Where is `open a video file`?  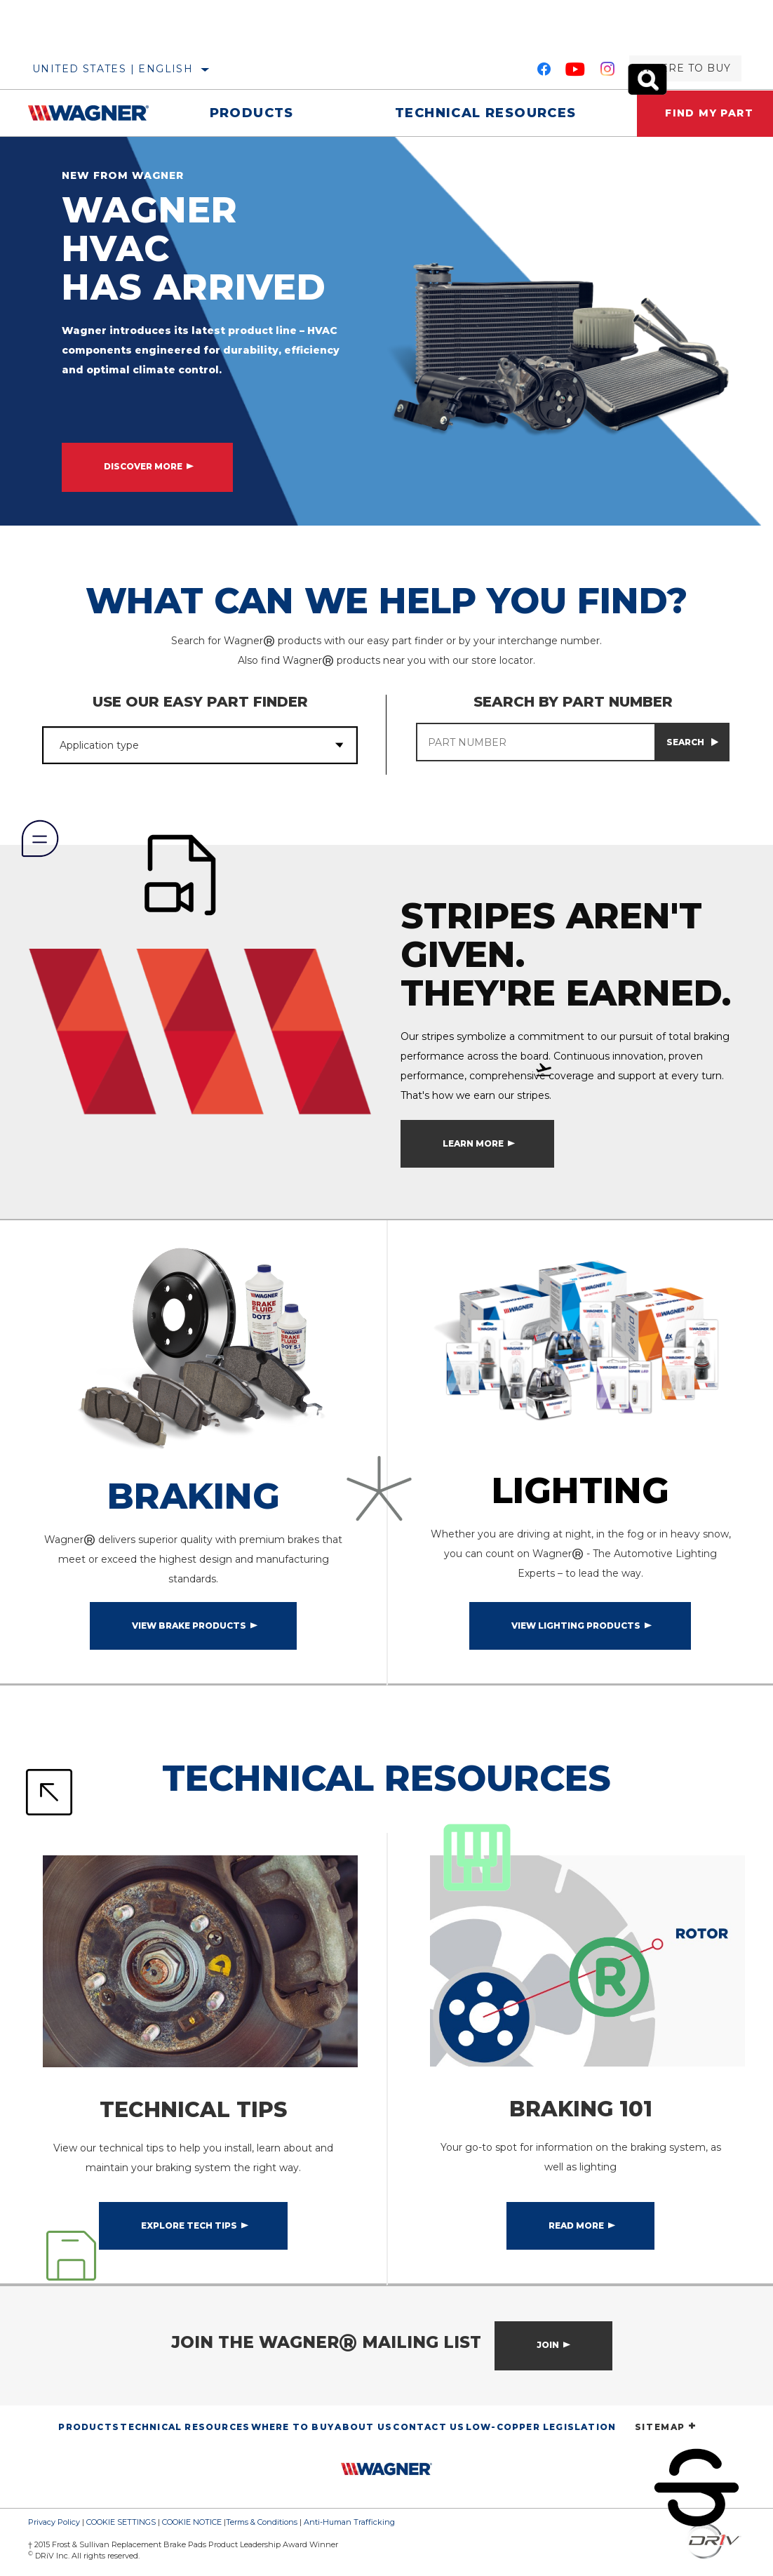
open a video file is located at coordinates (182, 875).